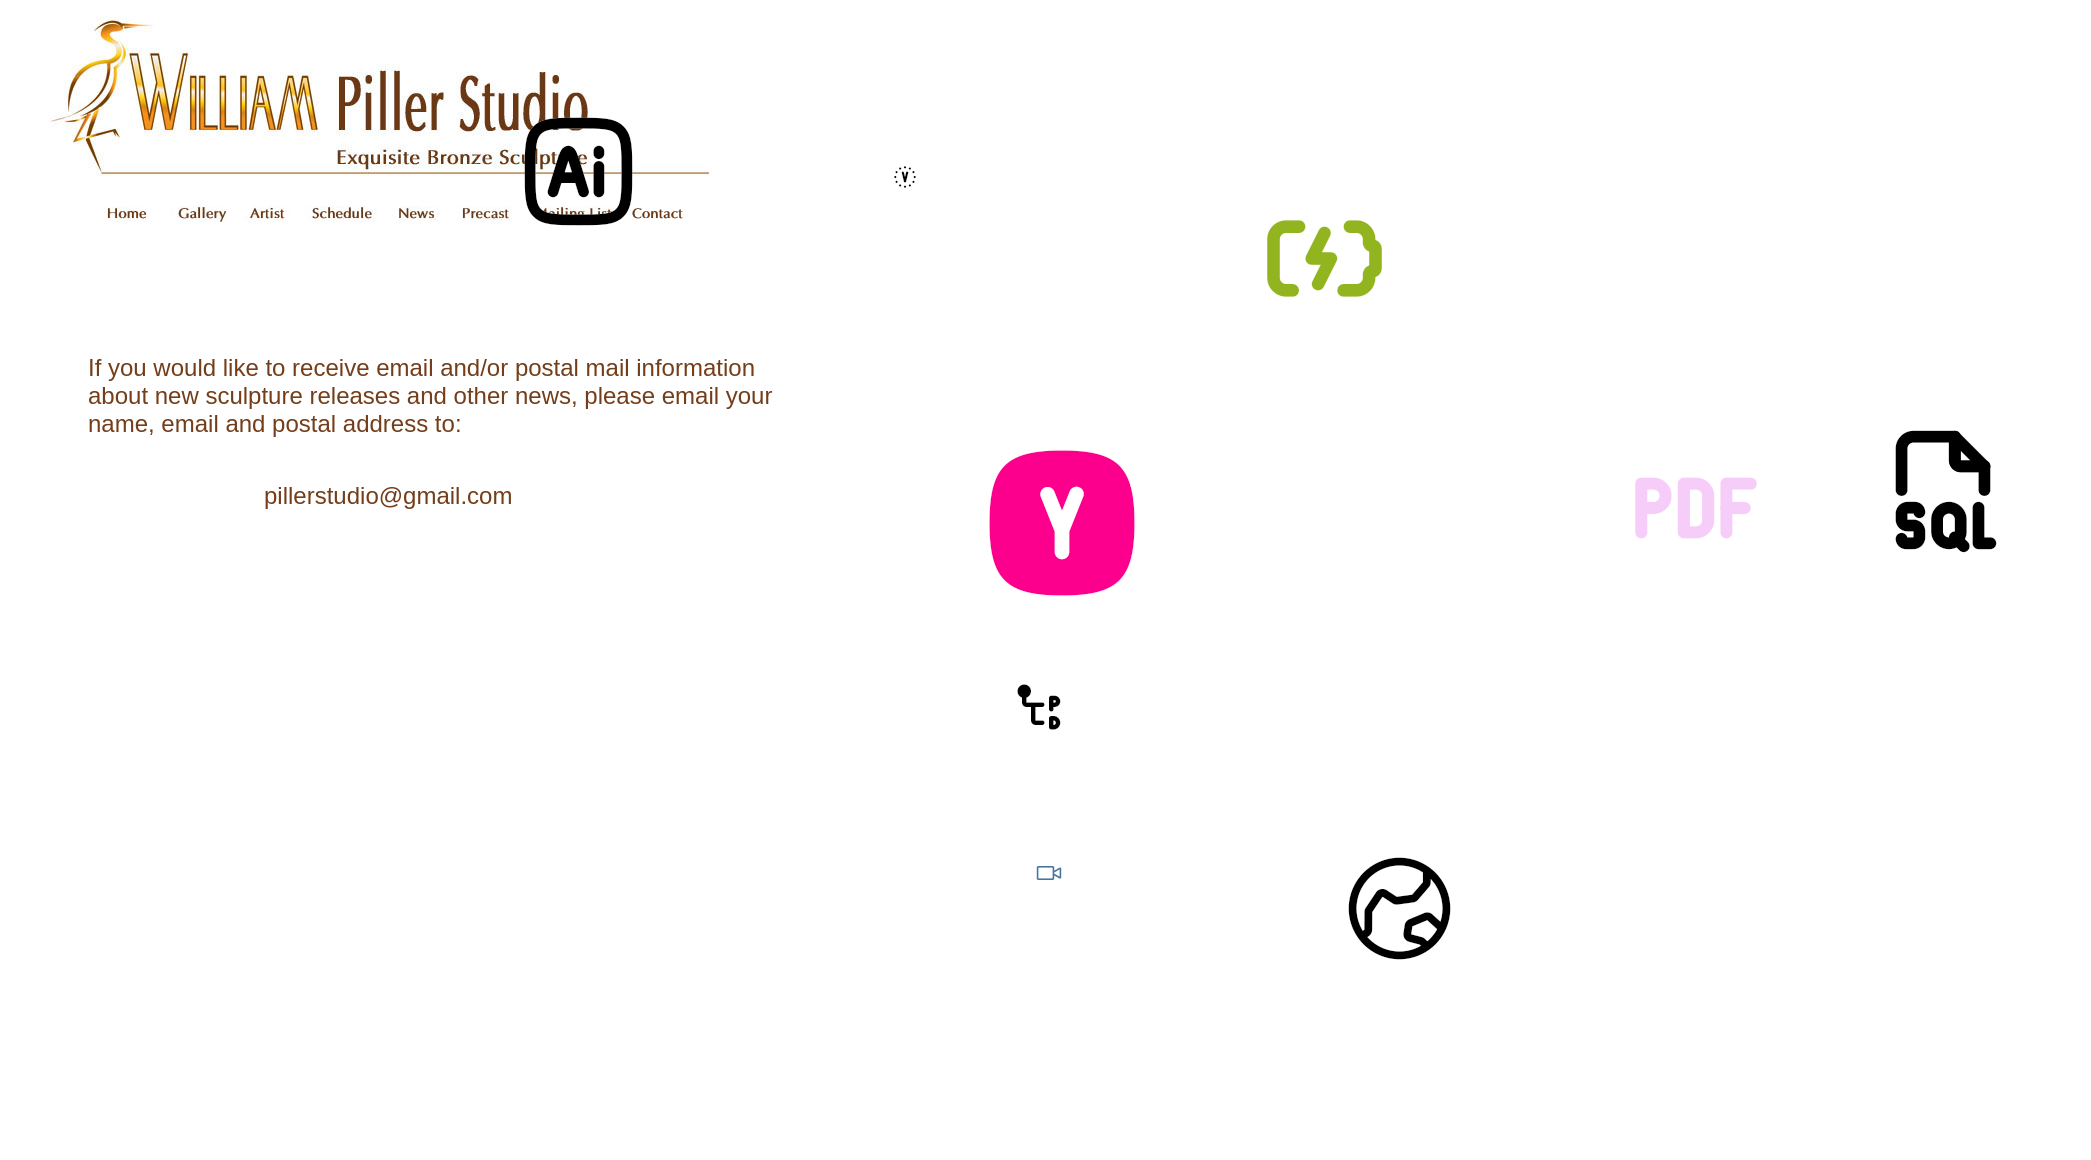 Image resolution: width=2091 pixels, height=1160 pixels. I want to click on indicates a verified or validation status in progress, so click(905, 177).